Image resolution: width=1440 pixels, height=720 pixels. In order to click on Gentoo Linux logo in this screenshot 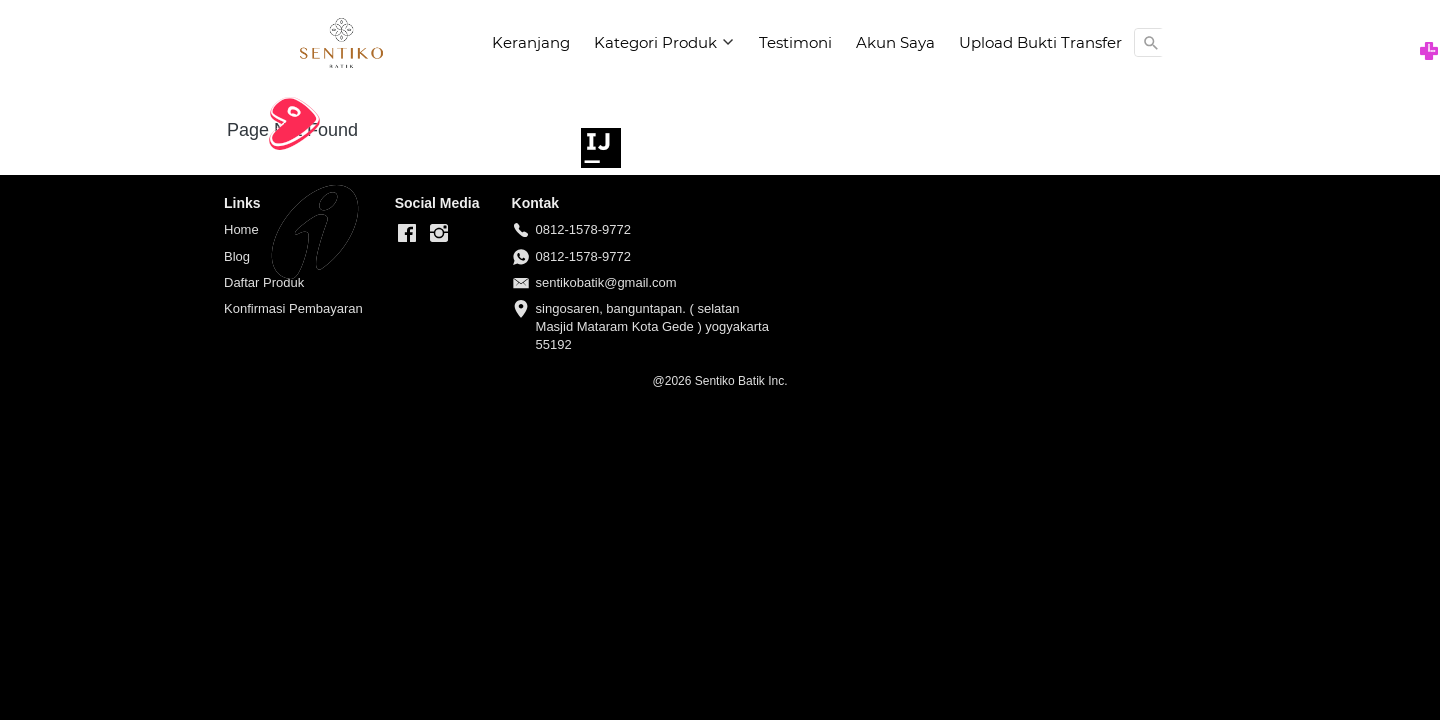, I will do `click(294, 123)`.